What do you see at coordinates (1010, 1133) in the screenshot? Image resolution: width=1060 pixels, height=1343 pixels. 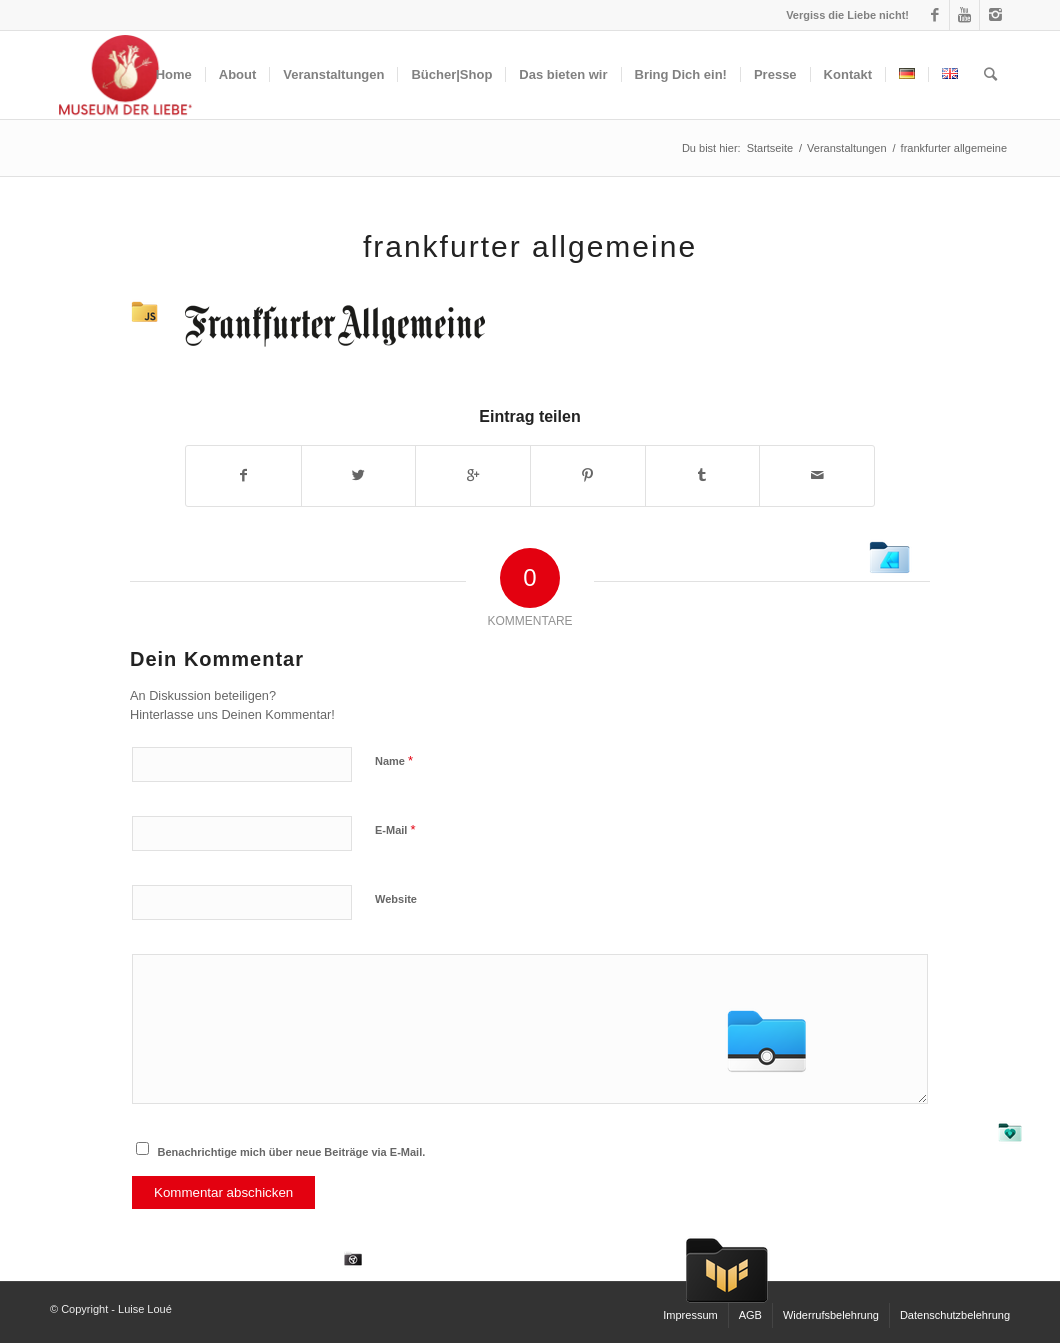 I see `open microsoft family safety folder` at bounding box center [1010, 1133].